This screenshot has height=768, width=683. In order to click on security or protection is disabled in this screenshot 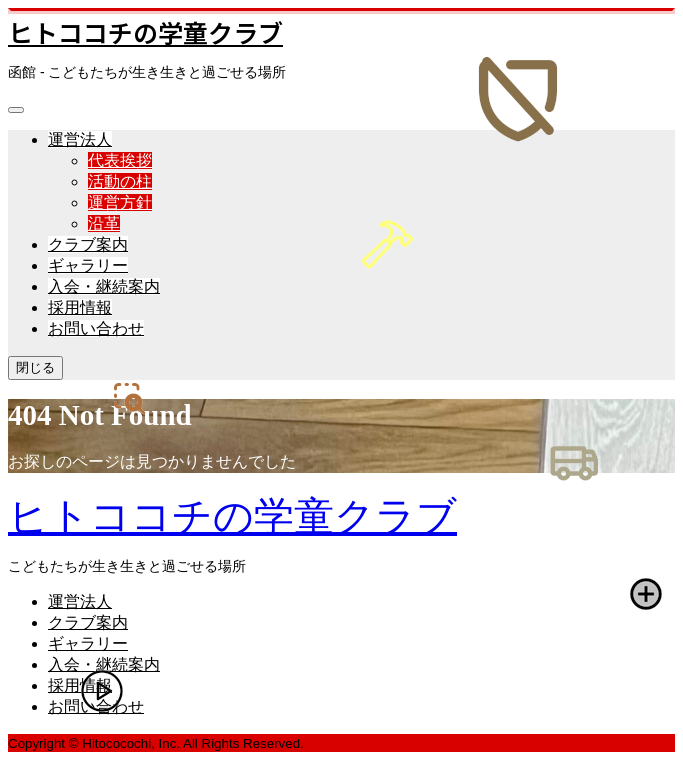, I will do `click(518, 96)`.